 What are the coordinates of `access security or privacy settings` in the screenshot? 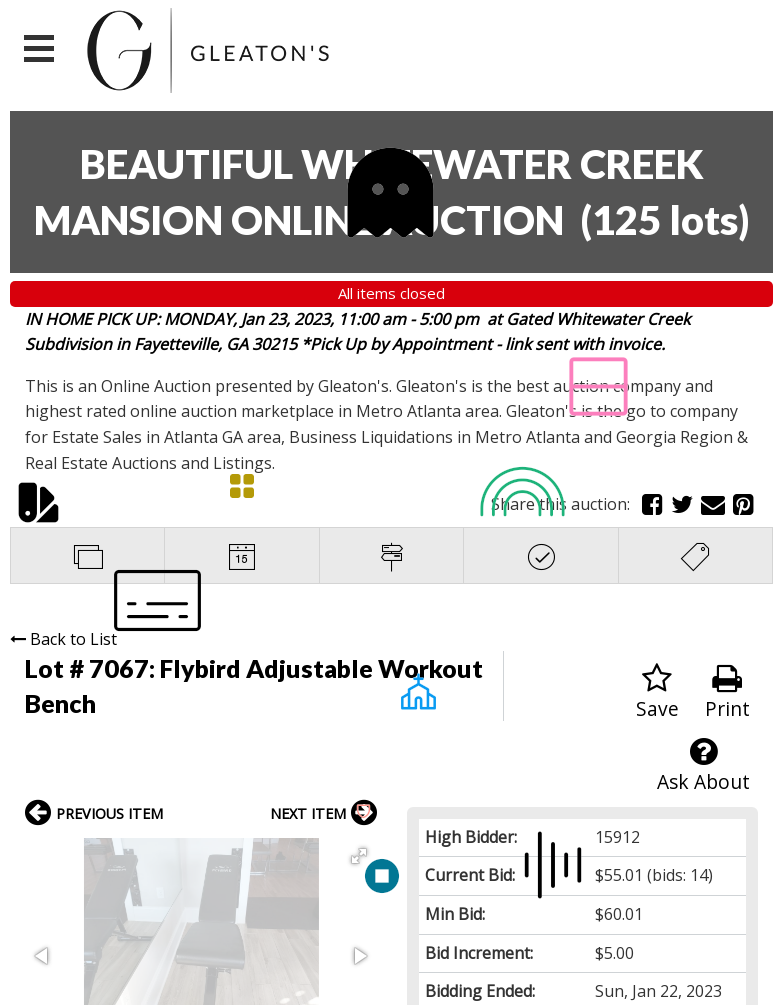 It's located at (363, 810).